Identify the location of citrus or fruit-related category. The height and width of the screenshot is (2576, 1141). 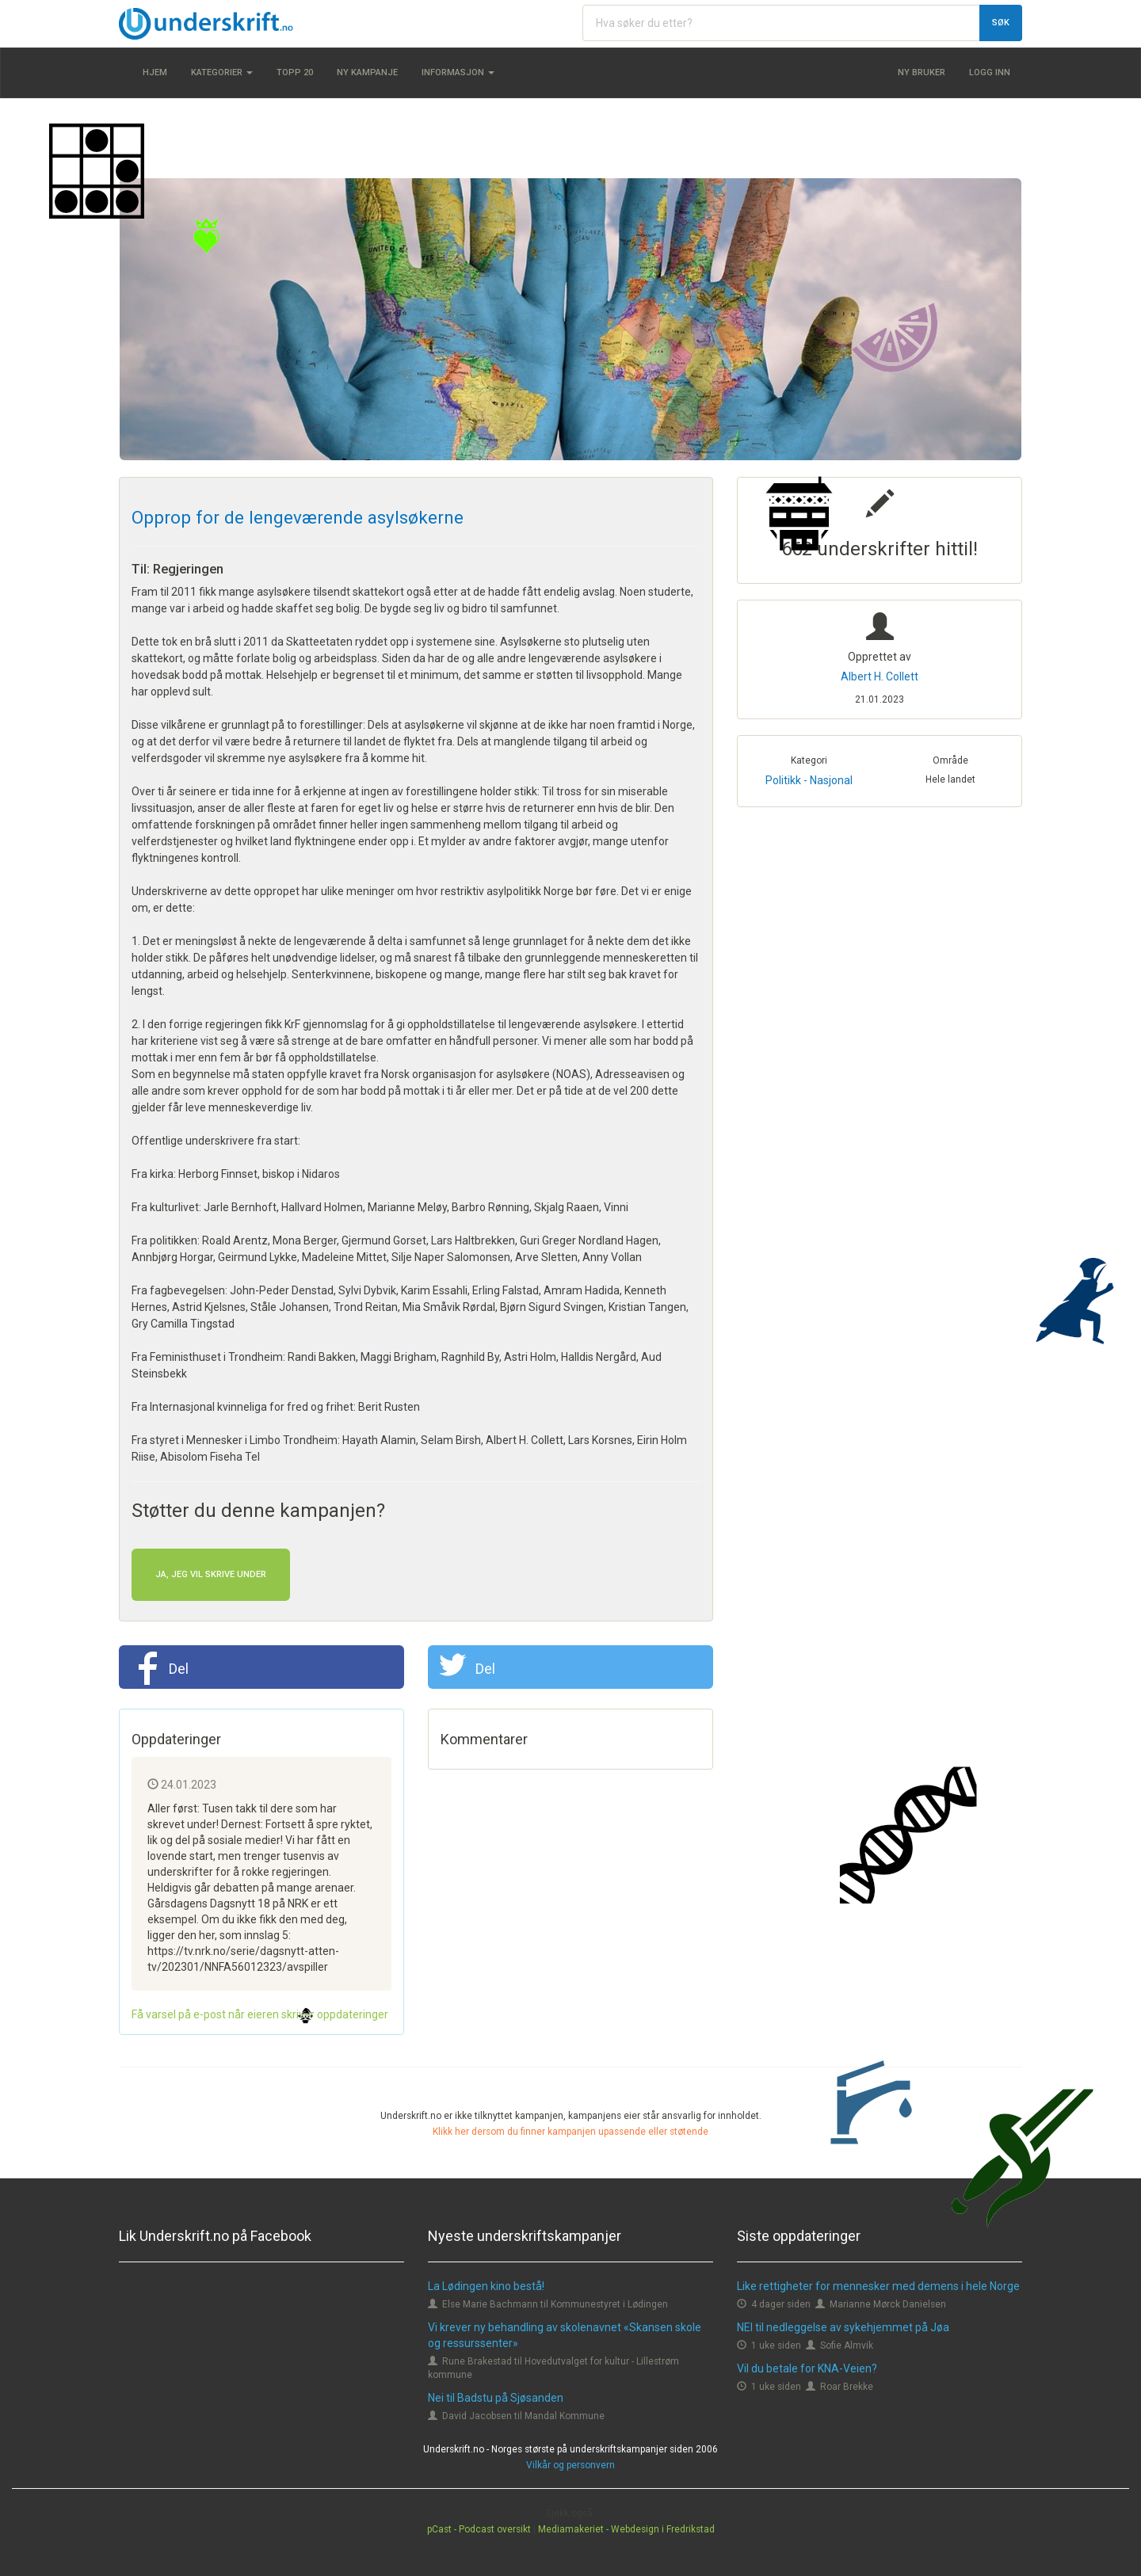
(895, 337).